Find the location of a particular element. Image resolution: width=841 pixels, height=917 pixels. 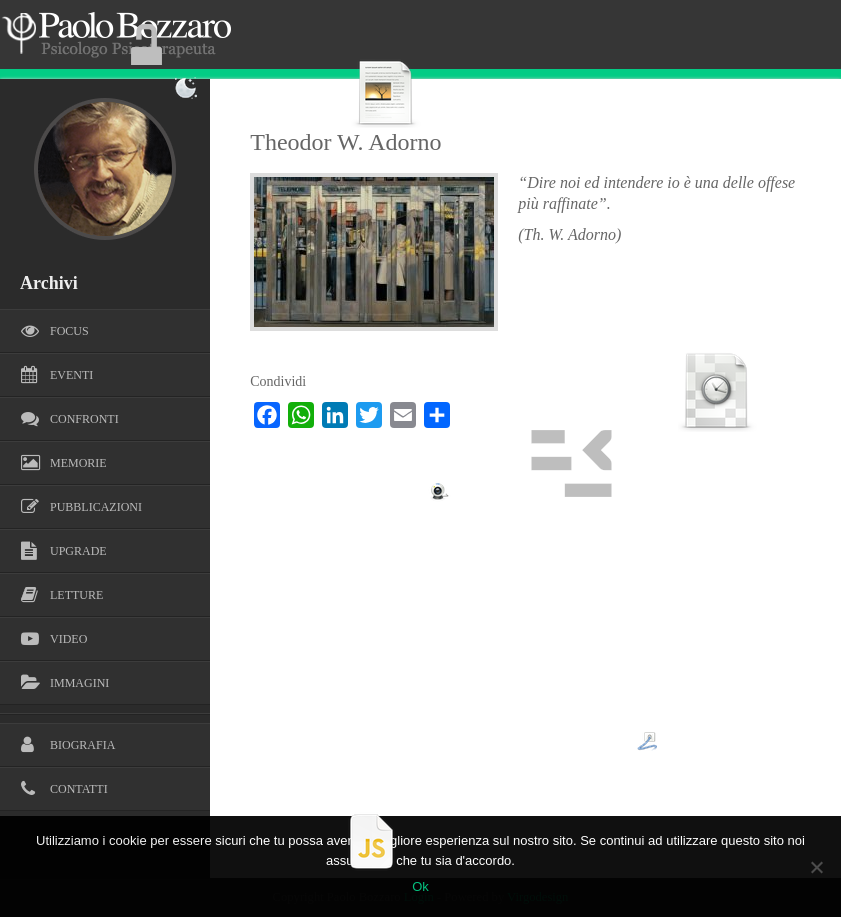

a javascript source code file is located at coordinates (371, 841).